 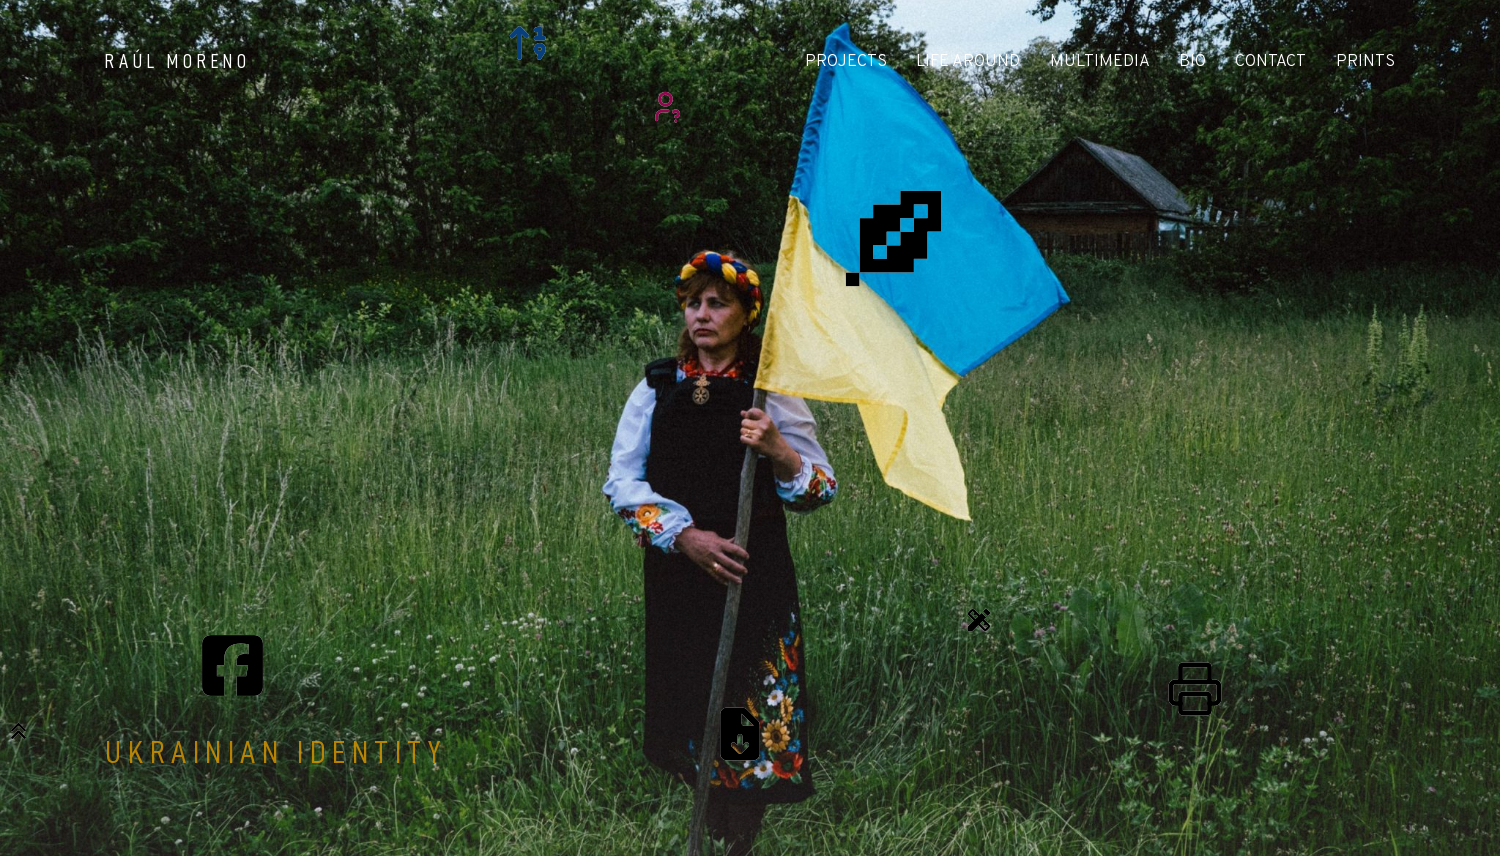 What do you see at coordinates (665, 106) in the screenshot?
I see `unknown or unidentified user` at bounding box center [665, 106].